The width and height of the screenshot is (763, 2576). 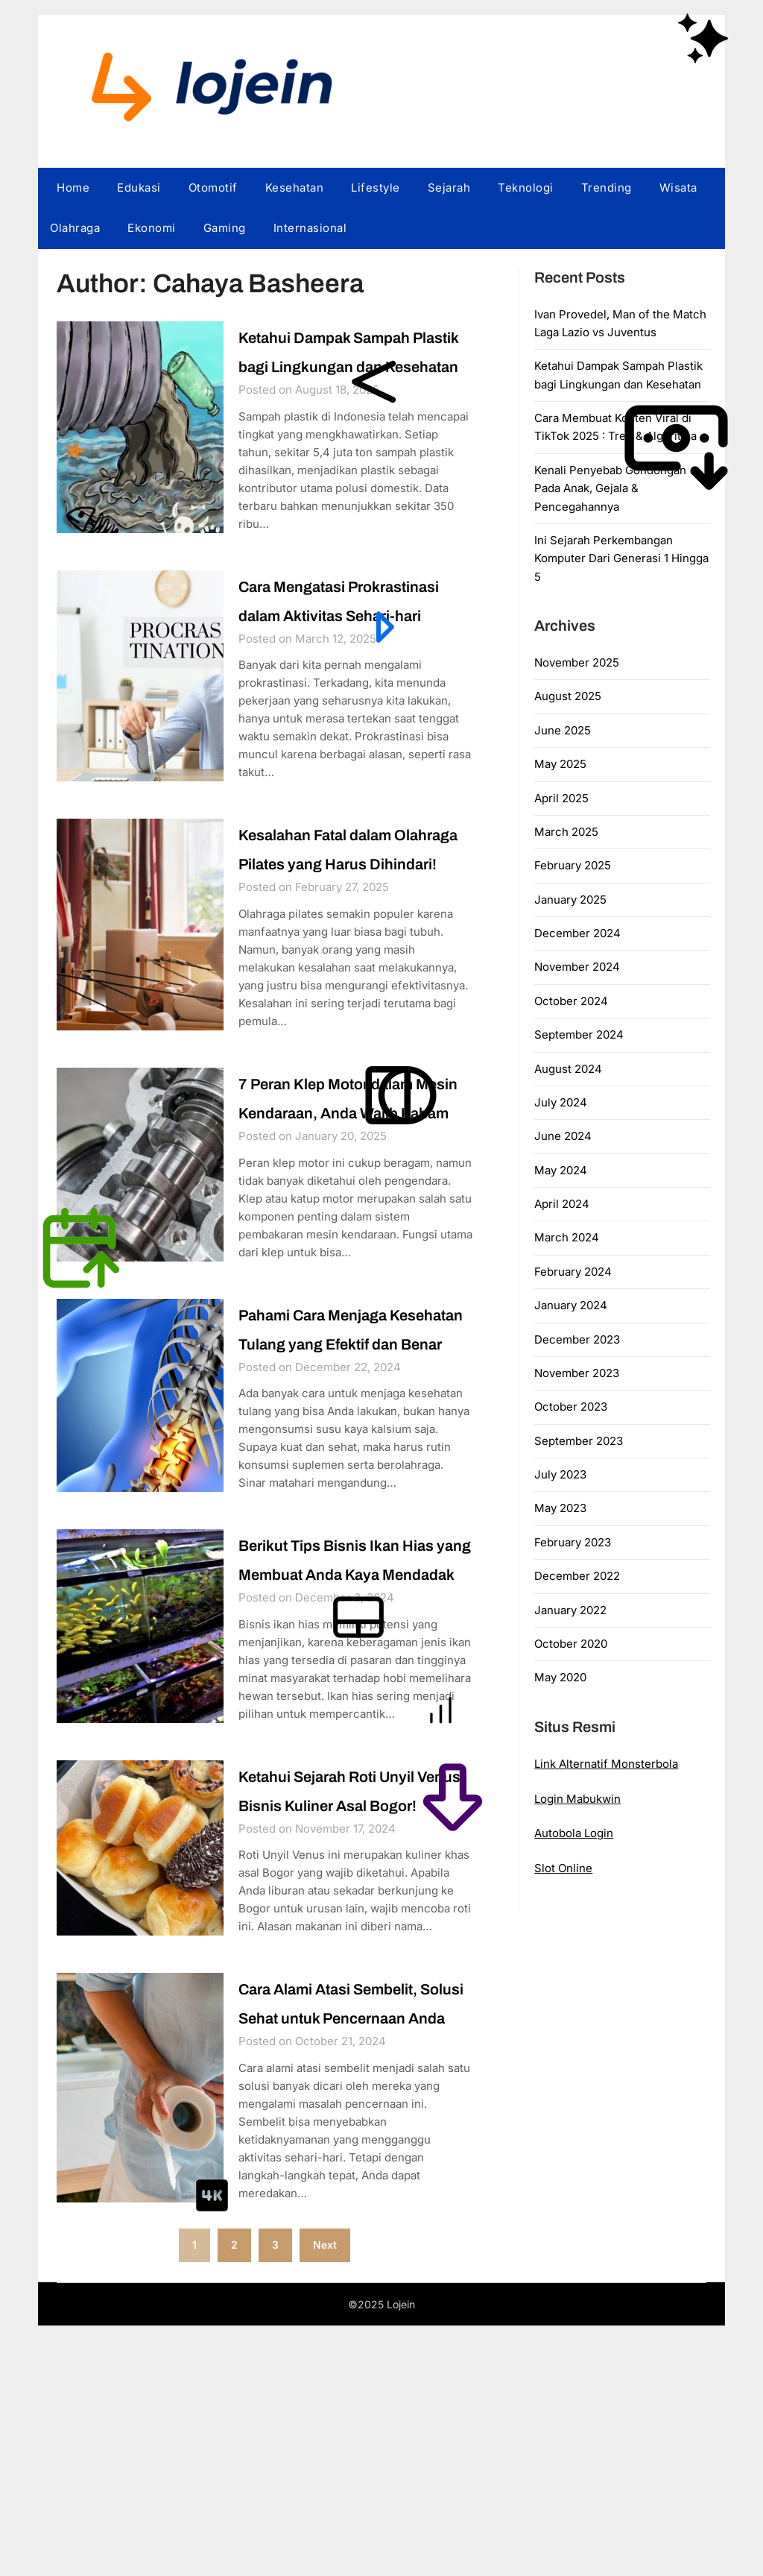 What do you see at coordinates (358, 1617) in the screenshot?
I see `access touchpad settings` at bounding box center [358, 1617].